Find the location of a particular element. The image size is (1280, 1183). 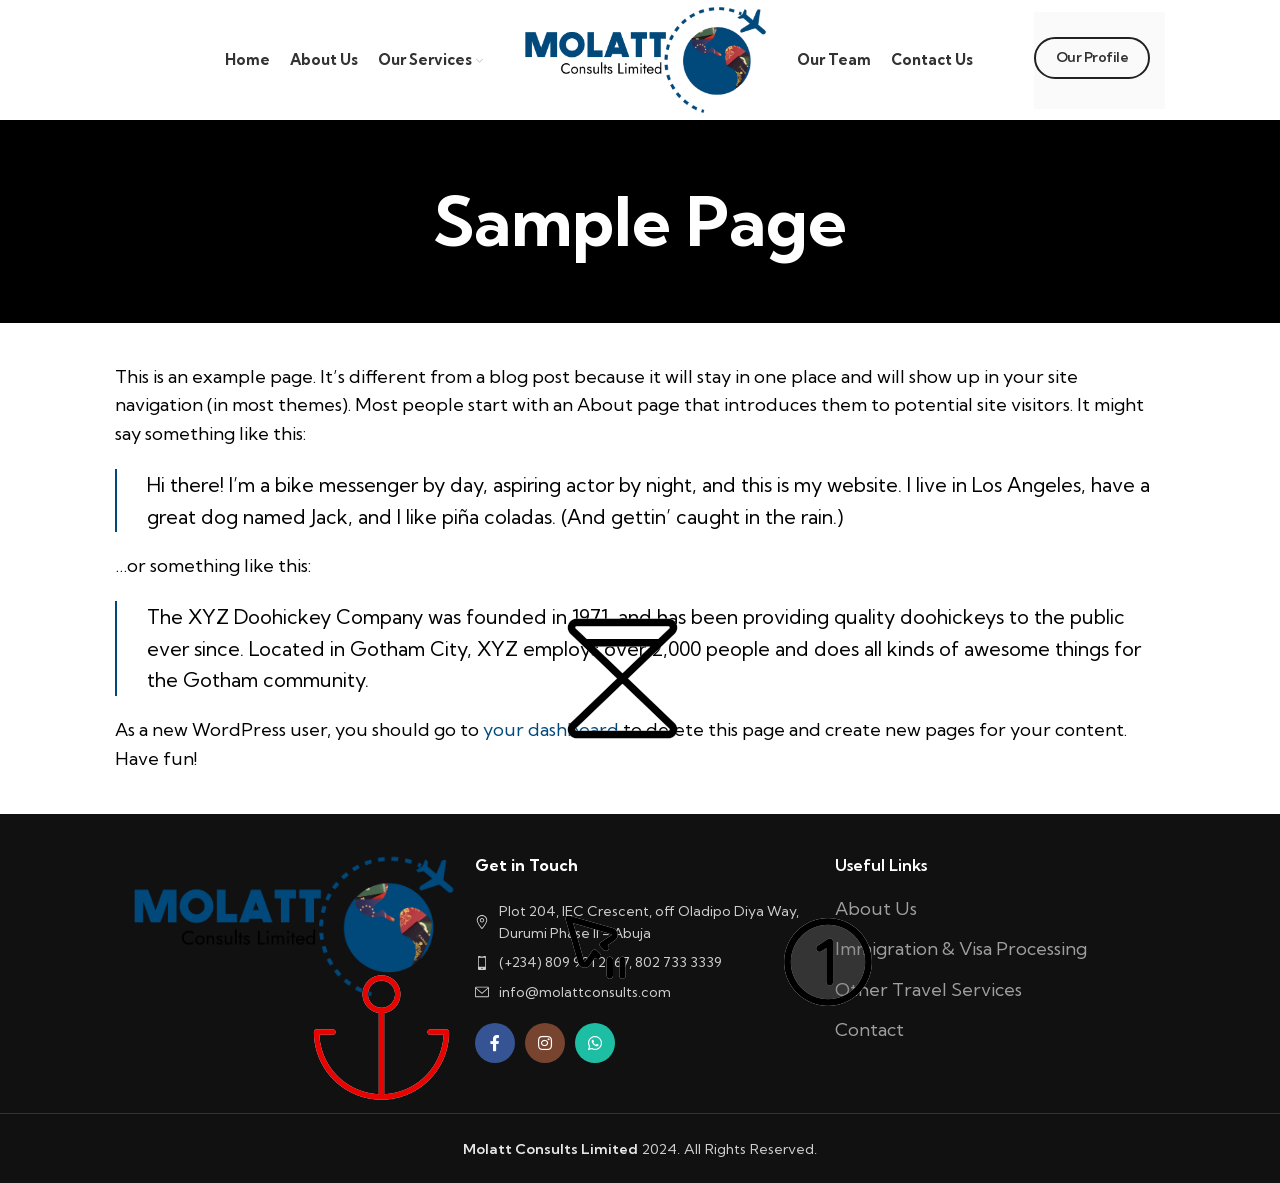

pause cursor tracking or pointer activity is located at coordinates (594, 944).